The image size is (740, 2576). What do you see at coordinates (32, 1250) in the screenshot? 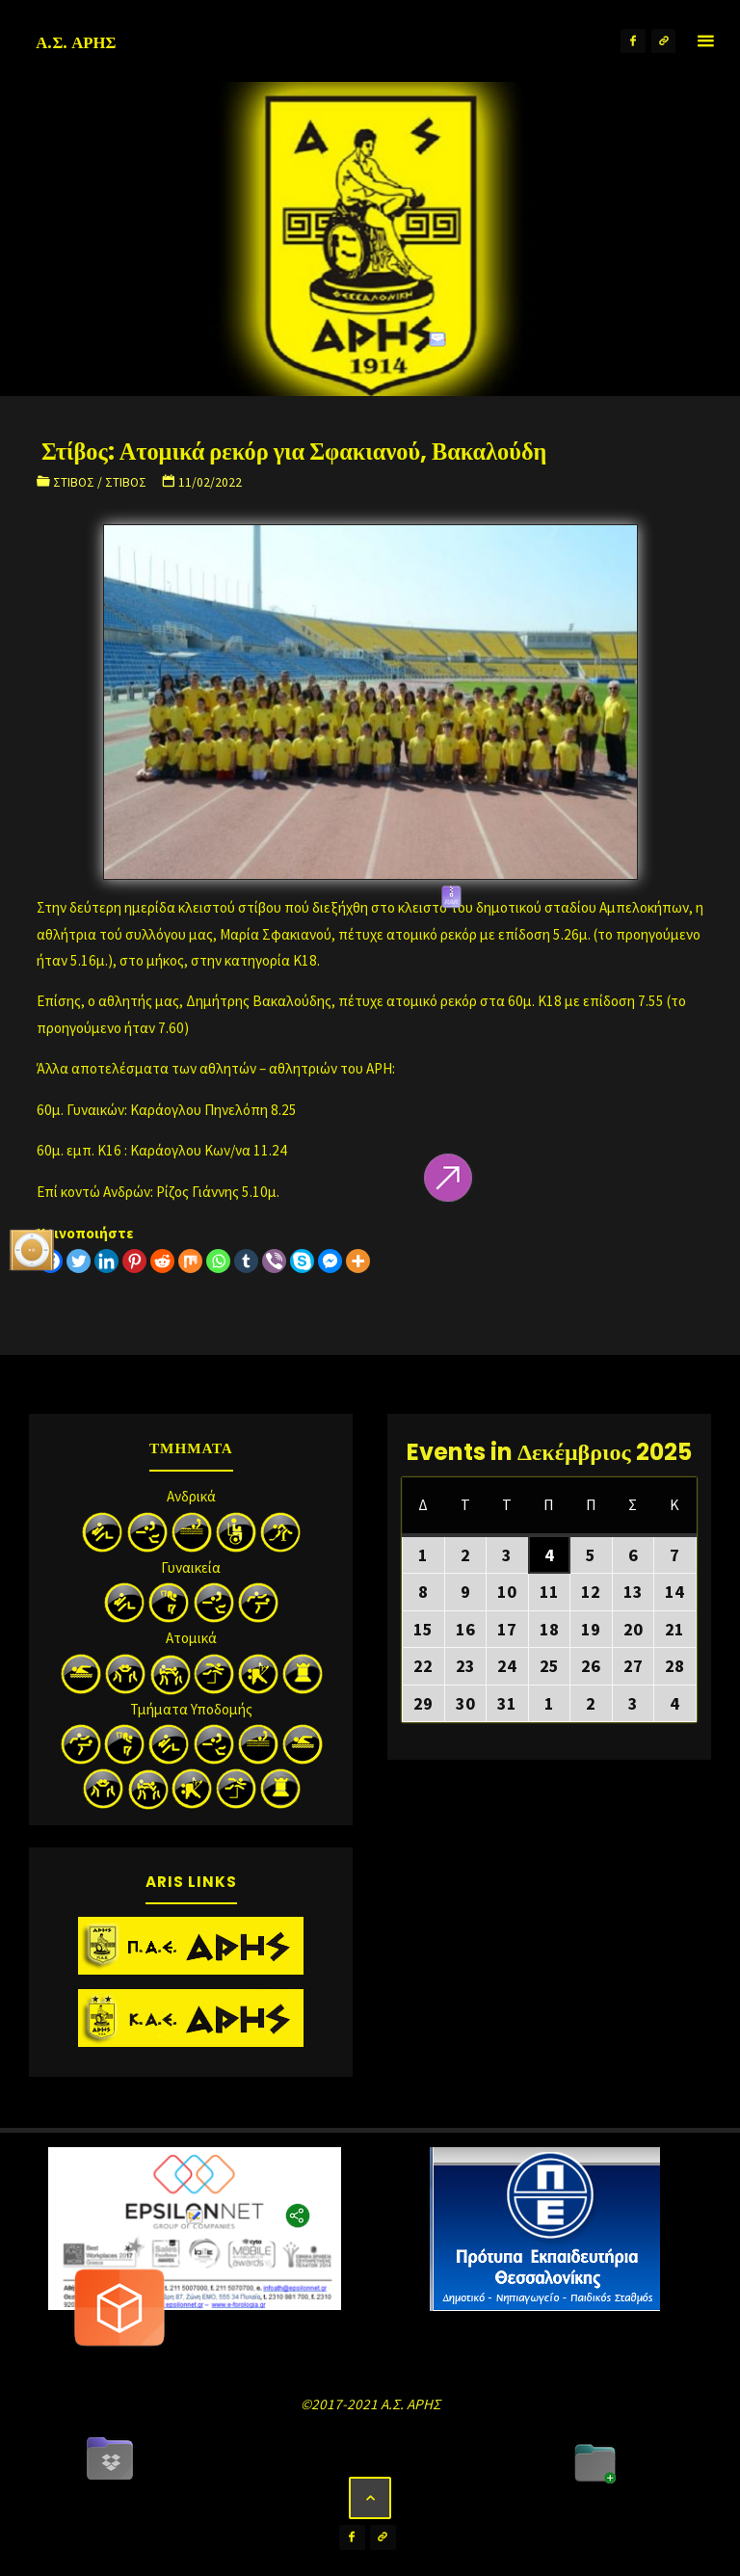
I see `iPod shuffle device in orange` at bounding box center [32, 1250].